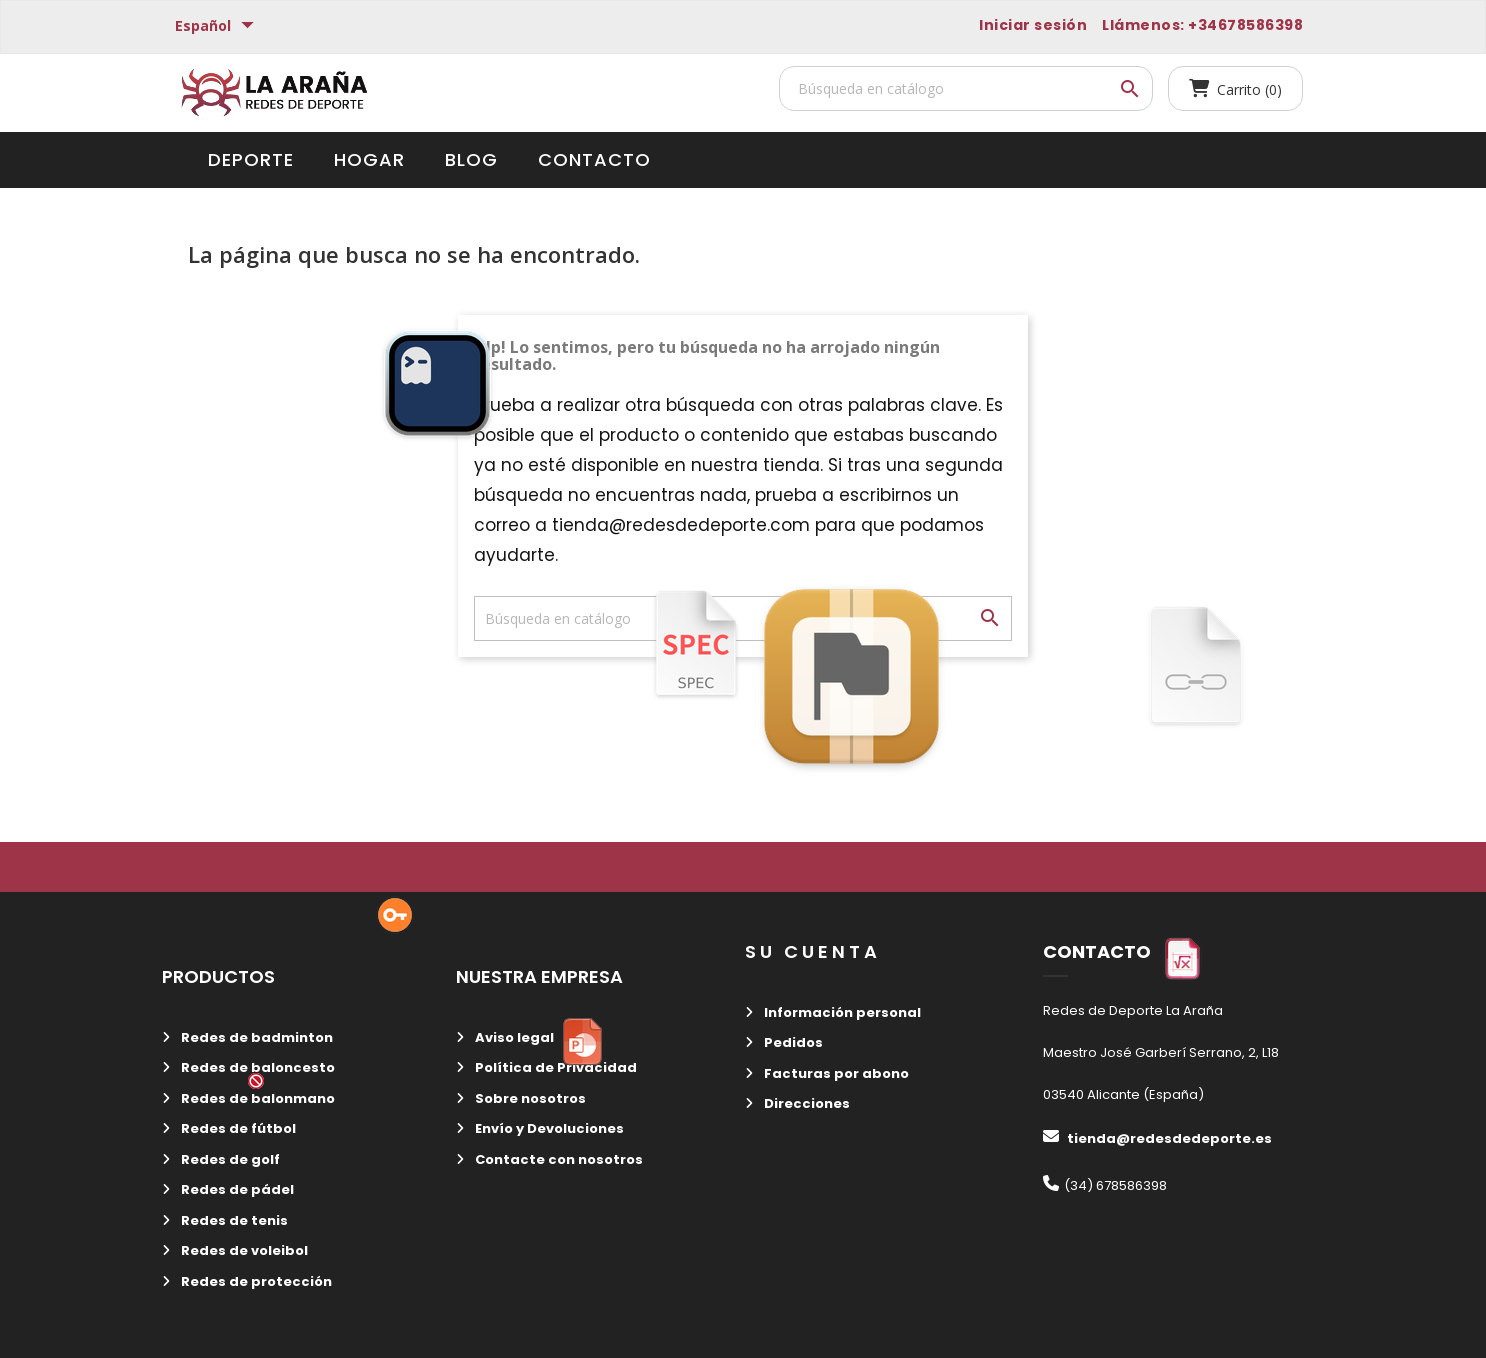  I want to click on indicates encrypted or password-protected content, so click(395, 915).